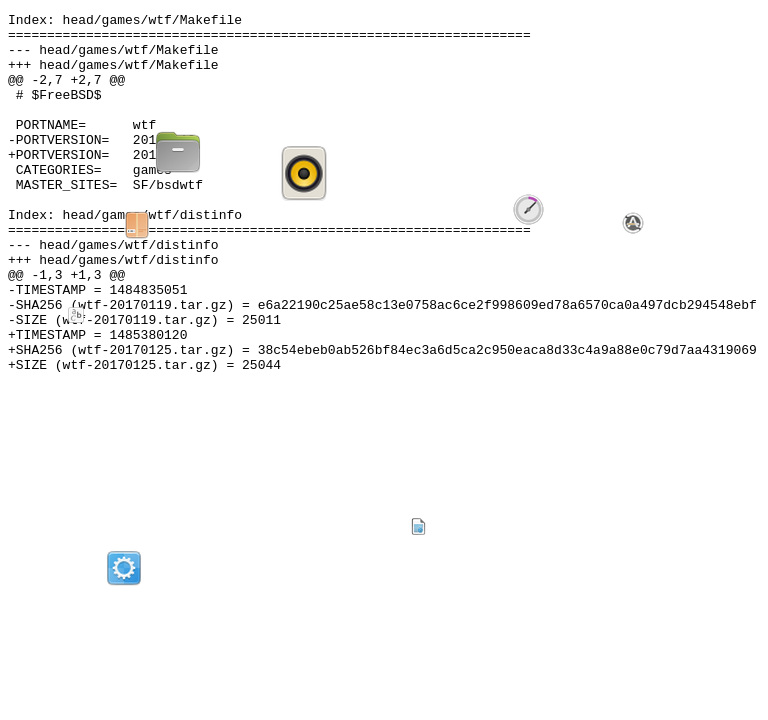 The image size is (768, 720). Describe the element at coordinates (137, 225) in the screenshot. I see `a debian package file ready for installation` at that location.